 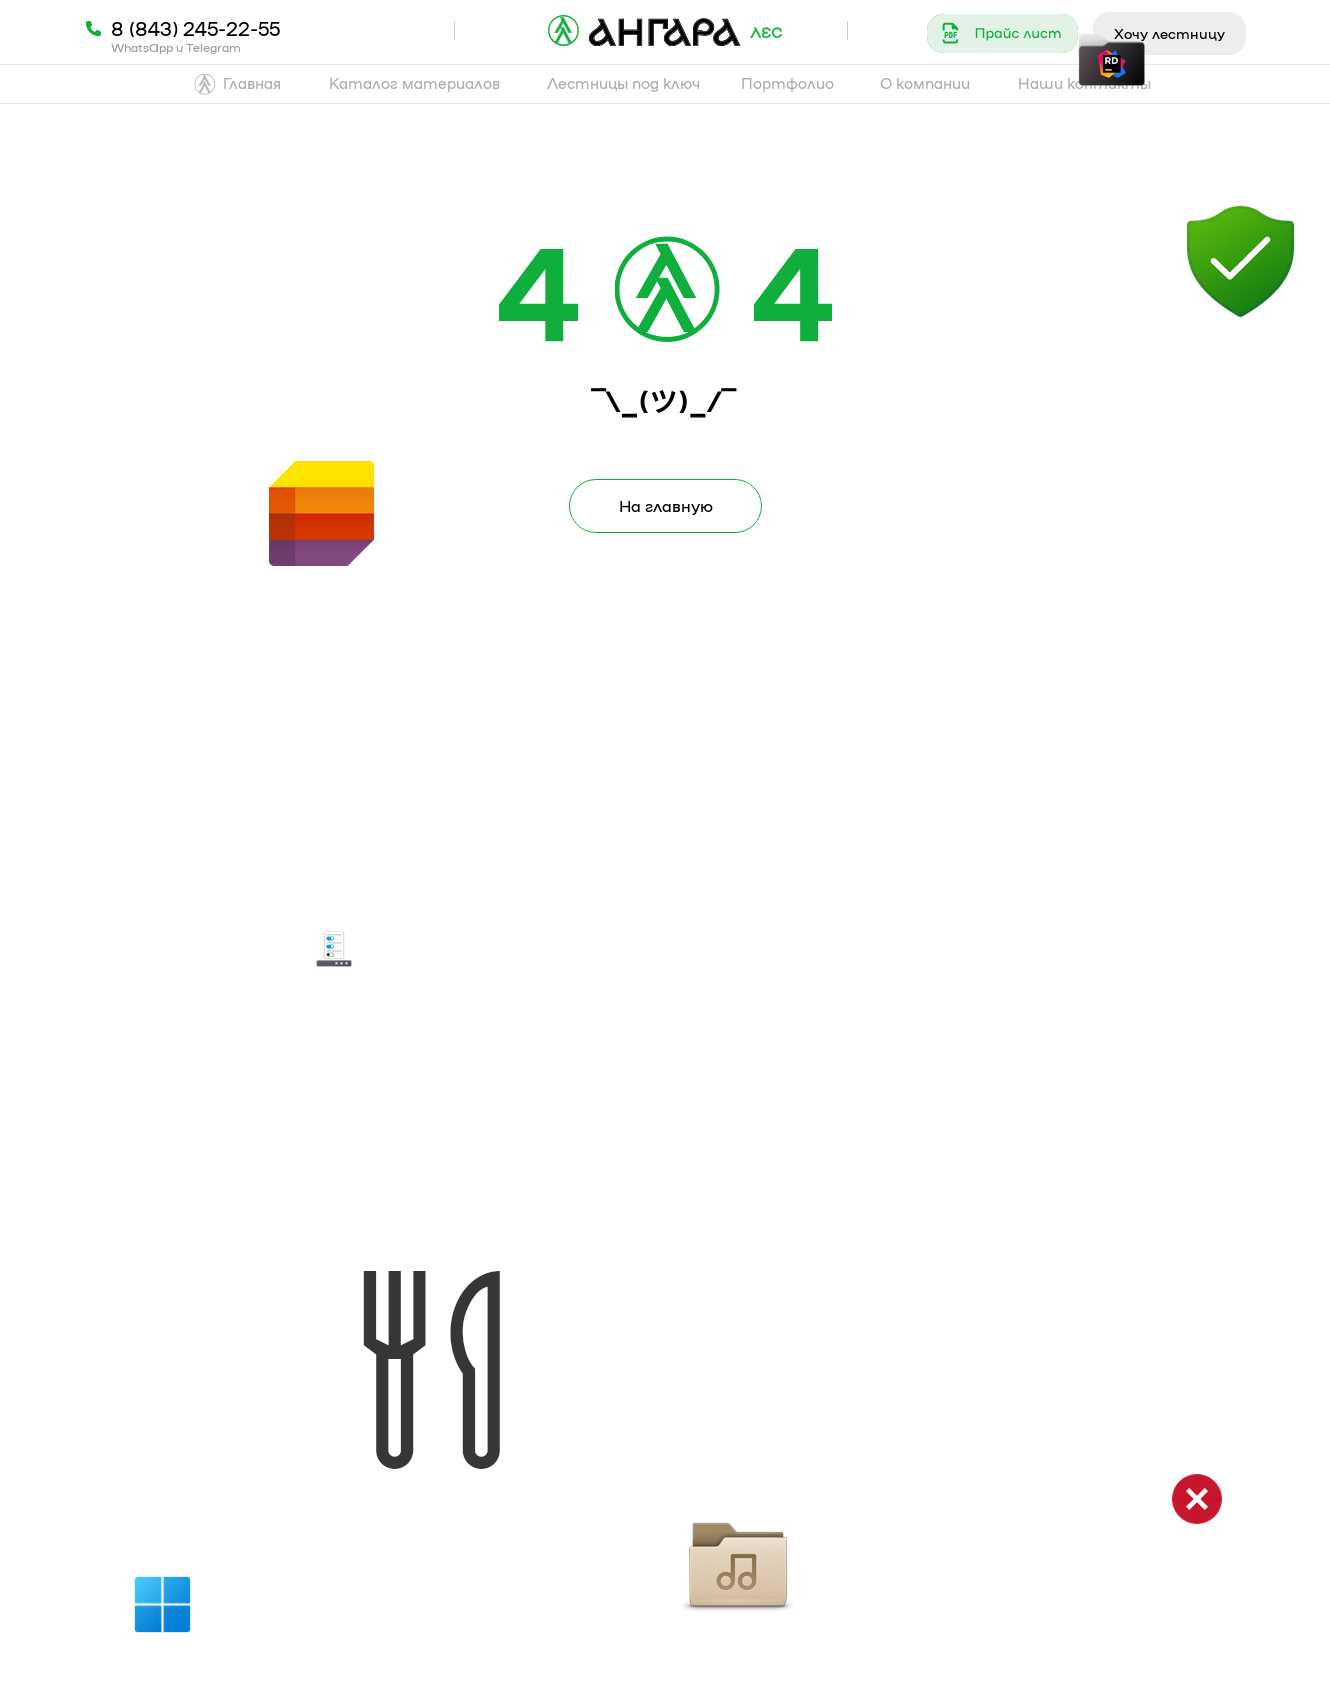 I want to click on access settings or preferences, so click(x=334, y=949).